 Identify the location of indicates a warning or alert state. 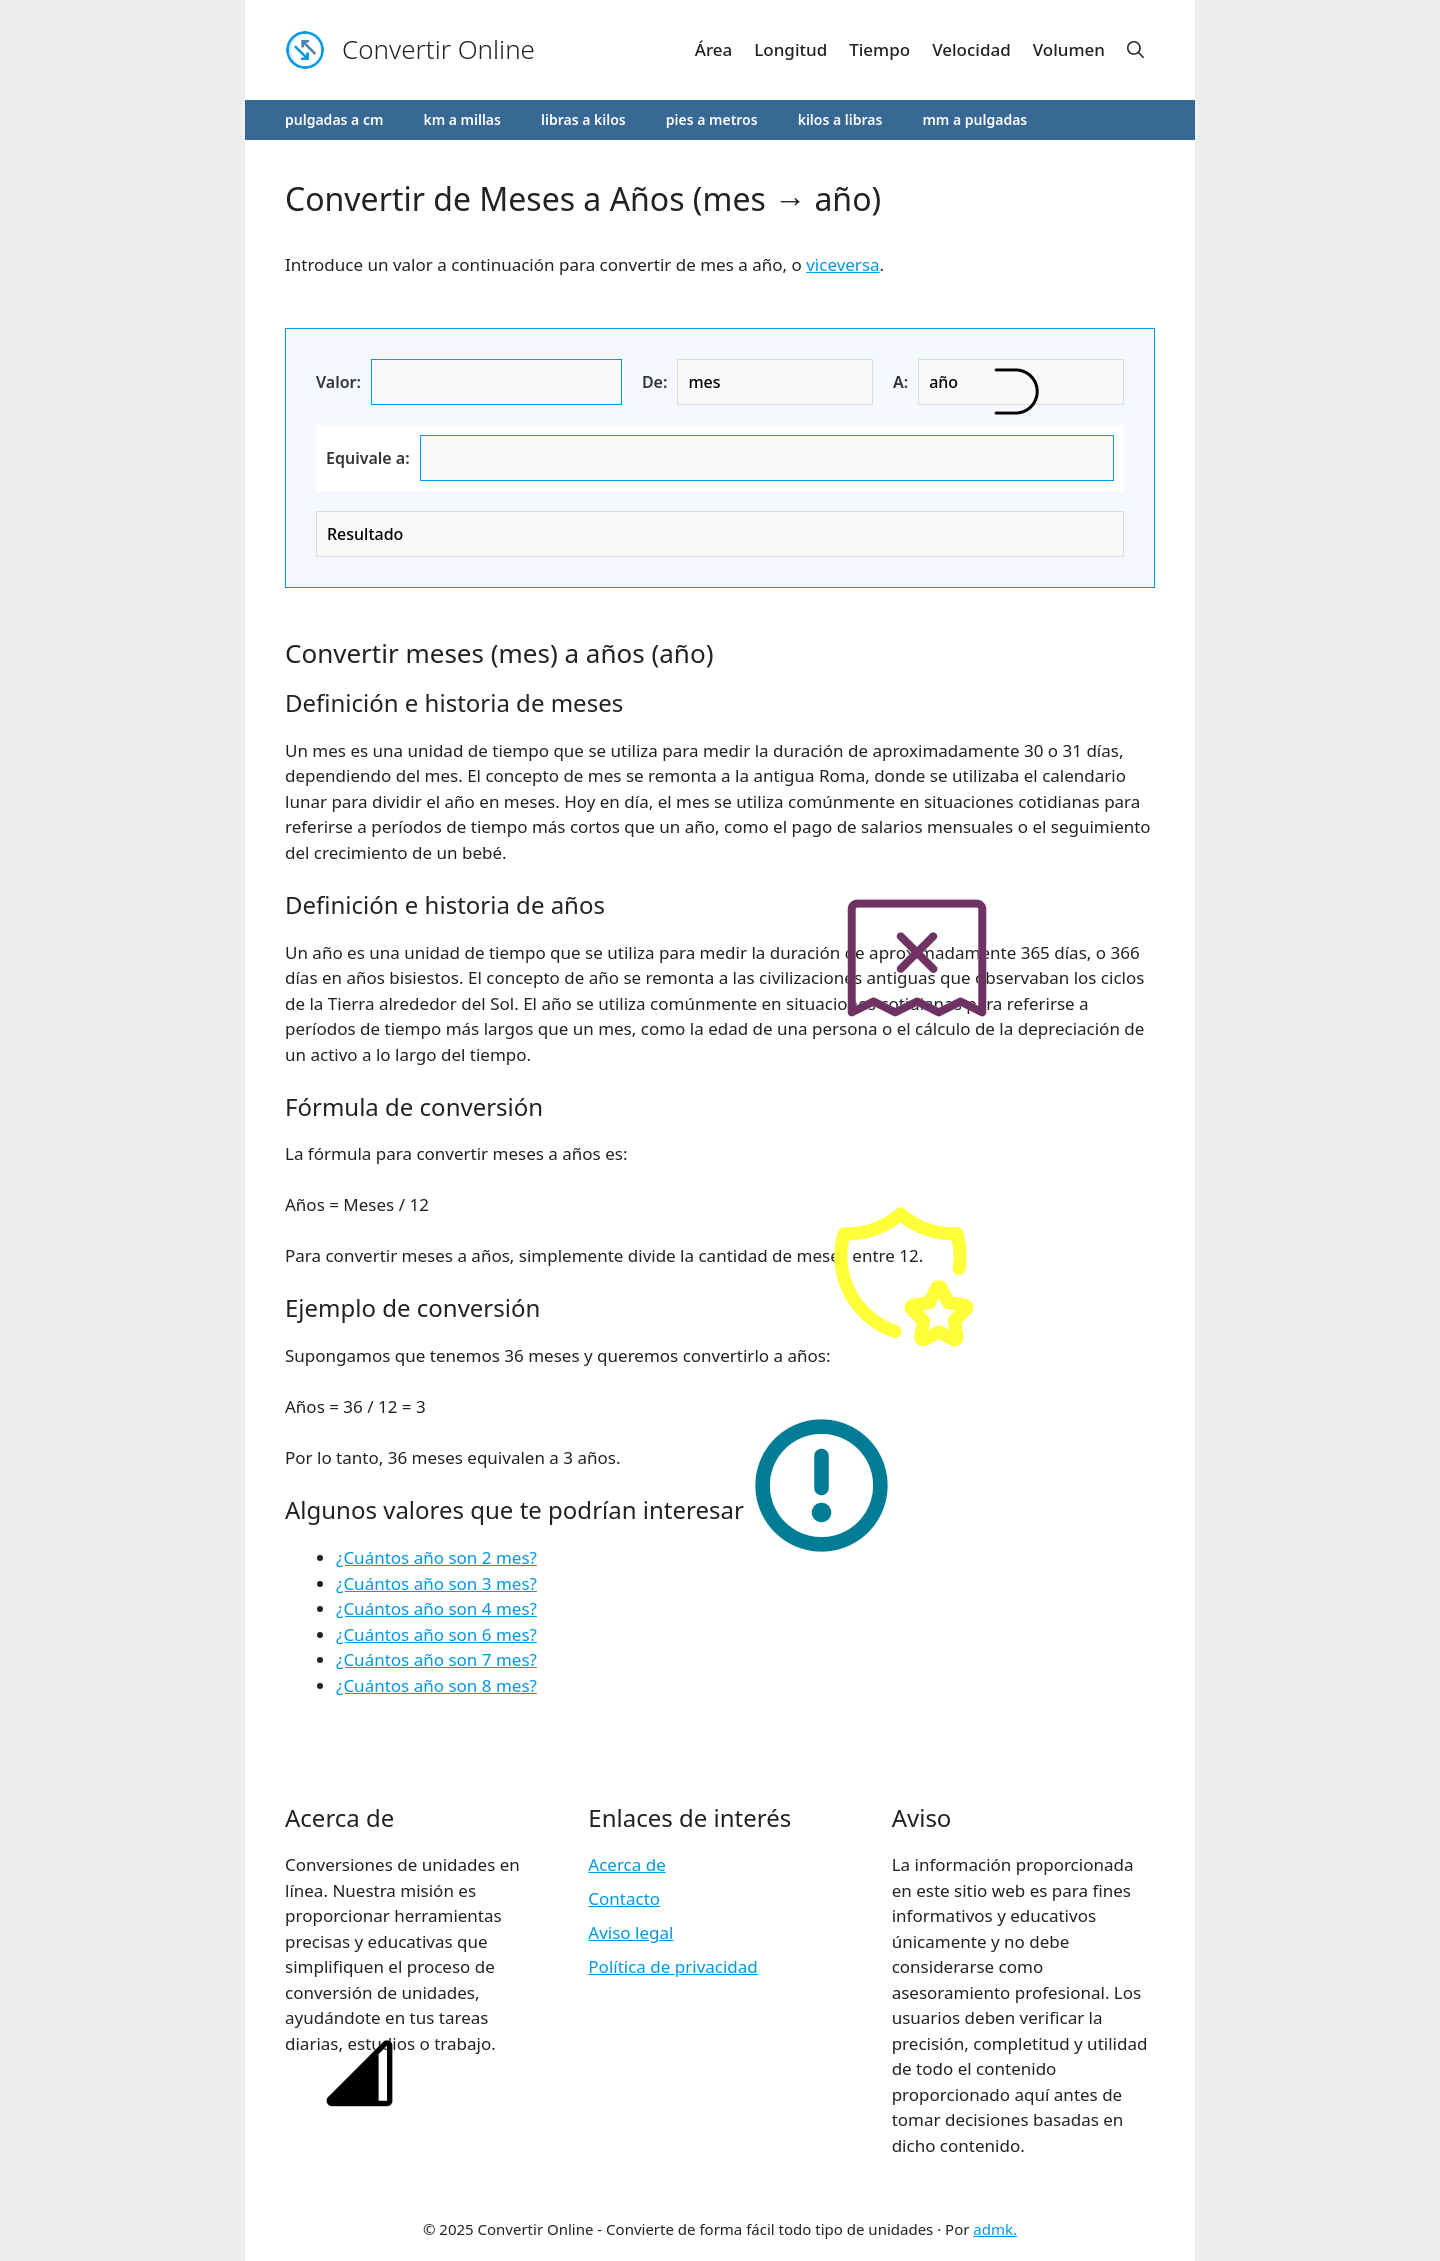
(821, 1485).